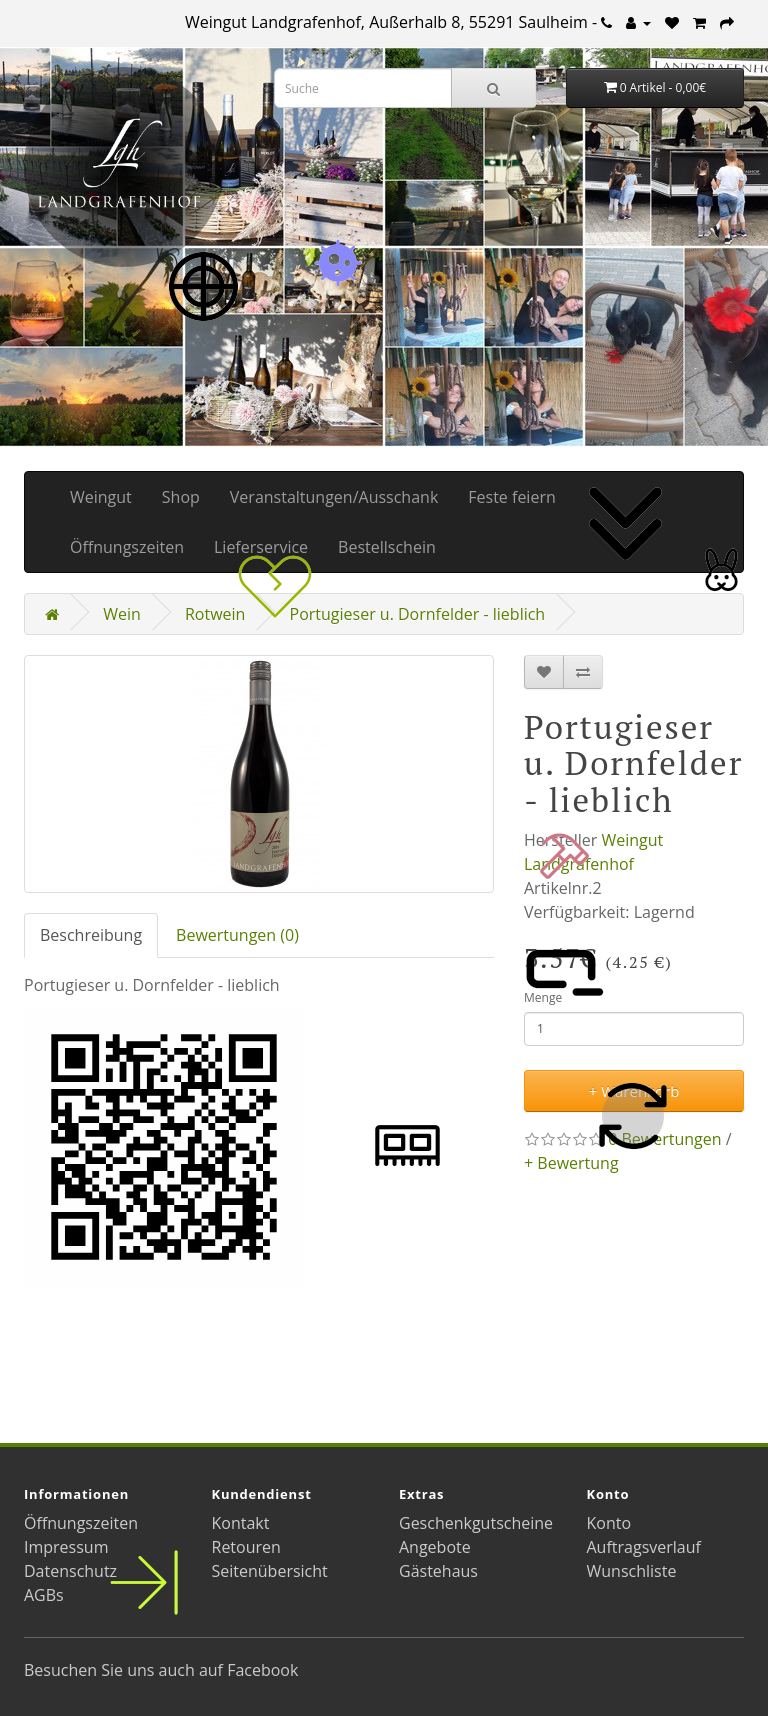  What do you see at coordinates (338, 263) in the screenshot?
I see `indicates virus or malware detected` at bounding box center [338, 263].